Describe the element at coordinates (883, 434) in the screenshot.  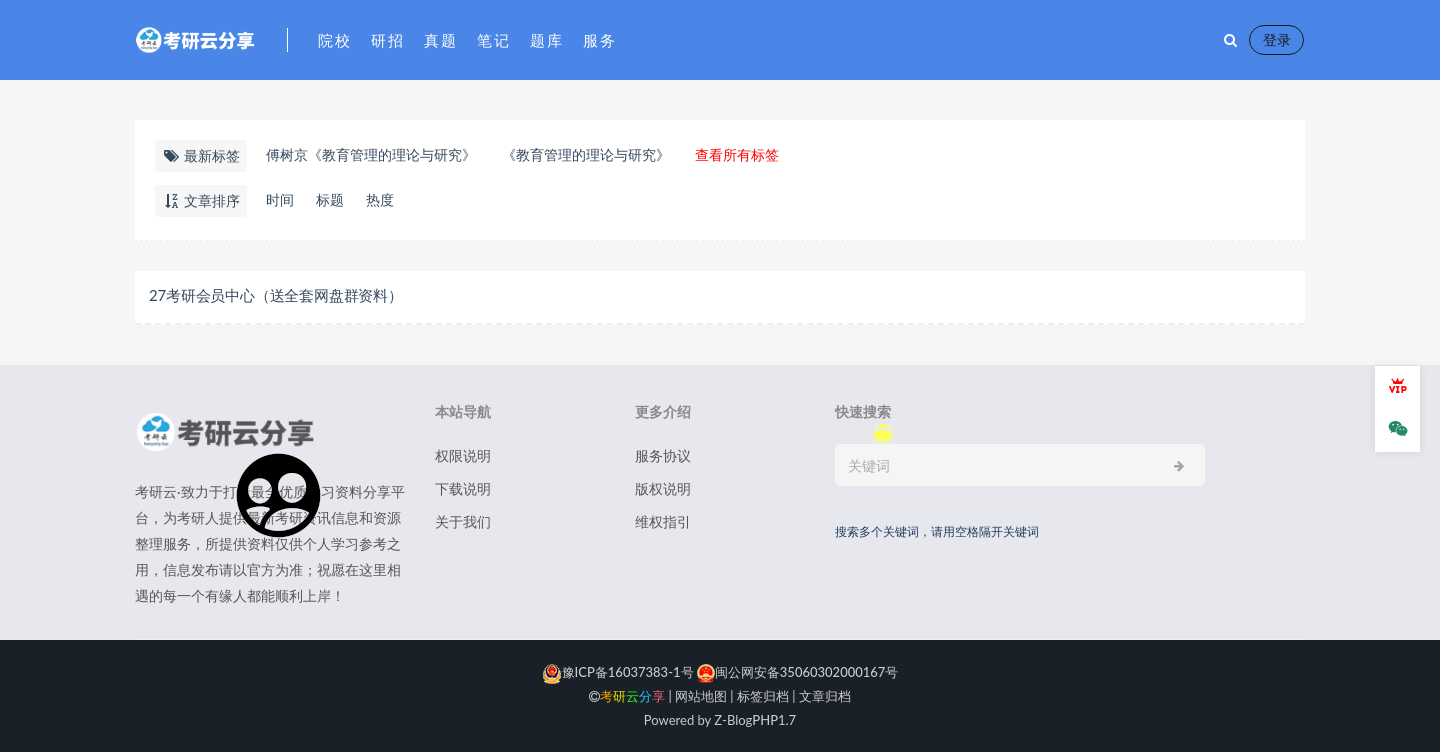
I see `access boat or ferry services` at that location.